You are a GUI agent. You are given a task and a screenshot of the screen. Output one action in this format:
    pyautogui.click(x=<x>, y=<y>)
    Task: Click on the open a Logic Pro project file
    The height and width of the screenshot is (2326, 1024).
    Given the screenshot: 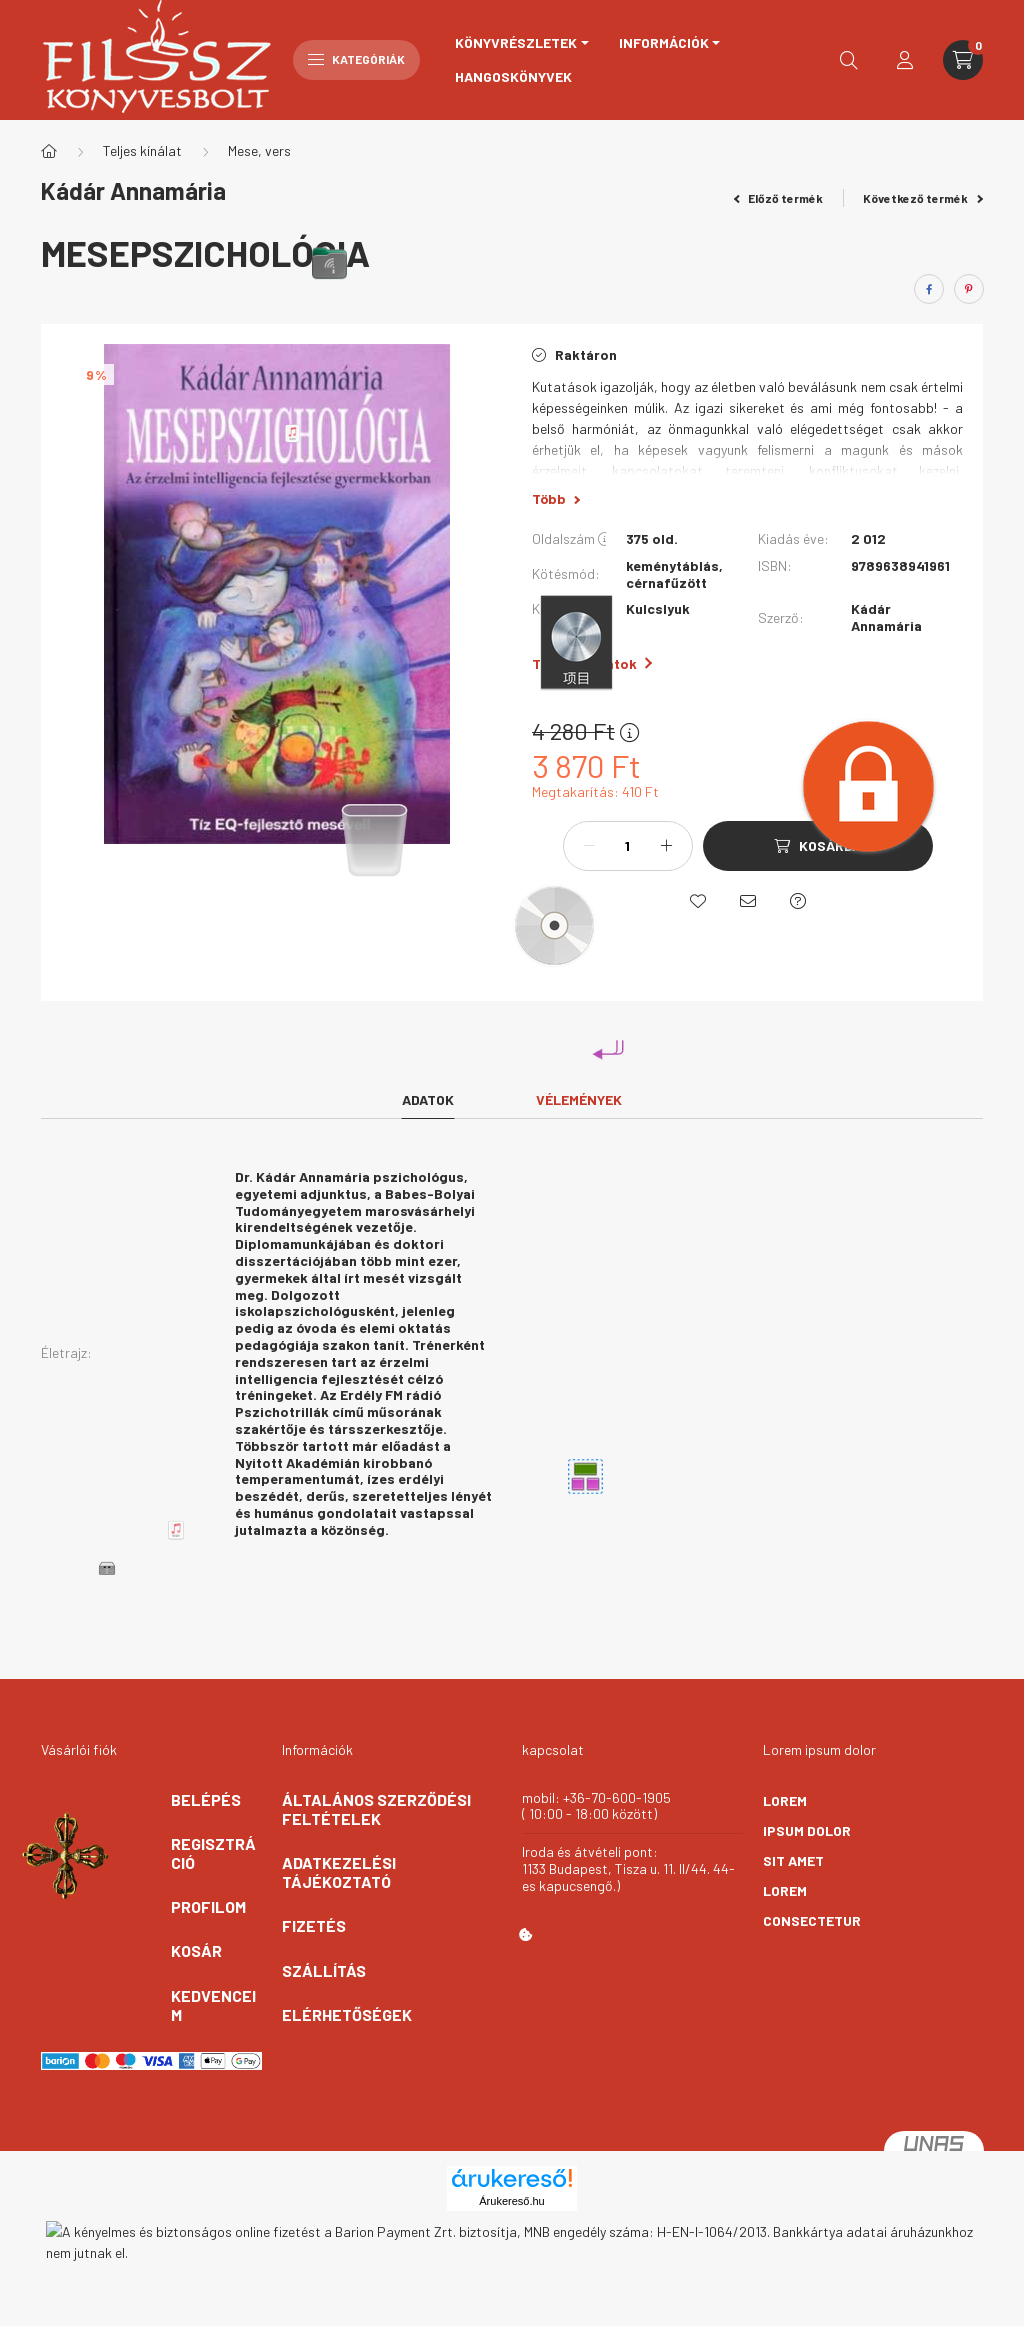 What is the action you would take?
    pyautogui.click(x=576, y=644)
    